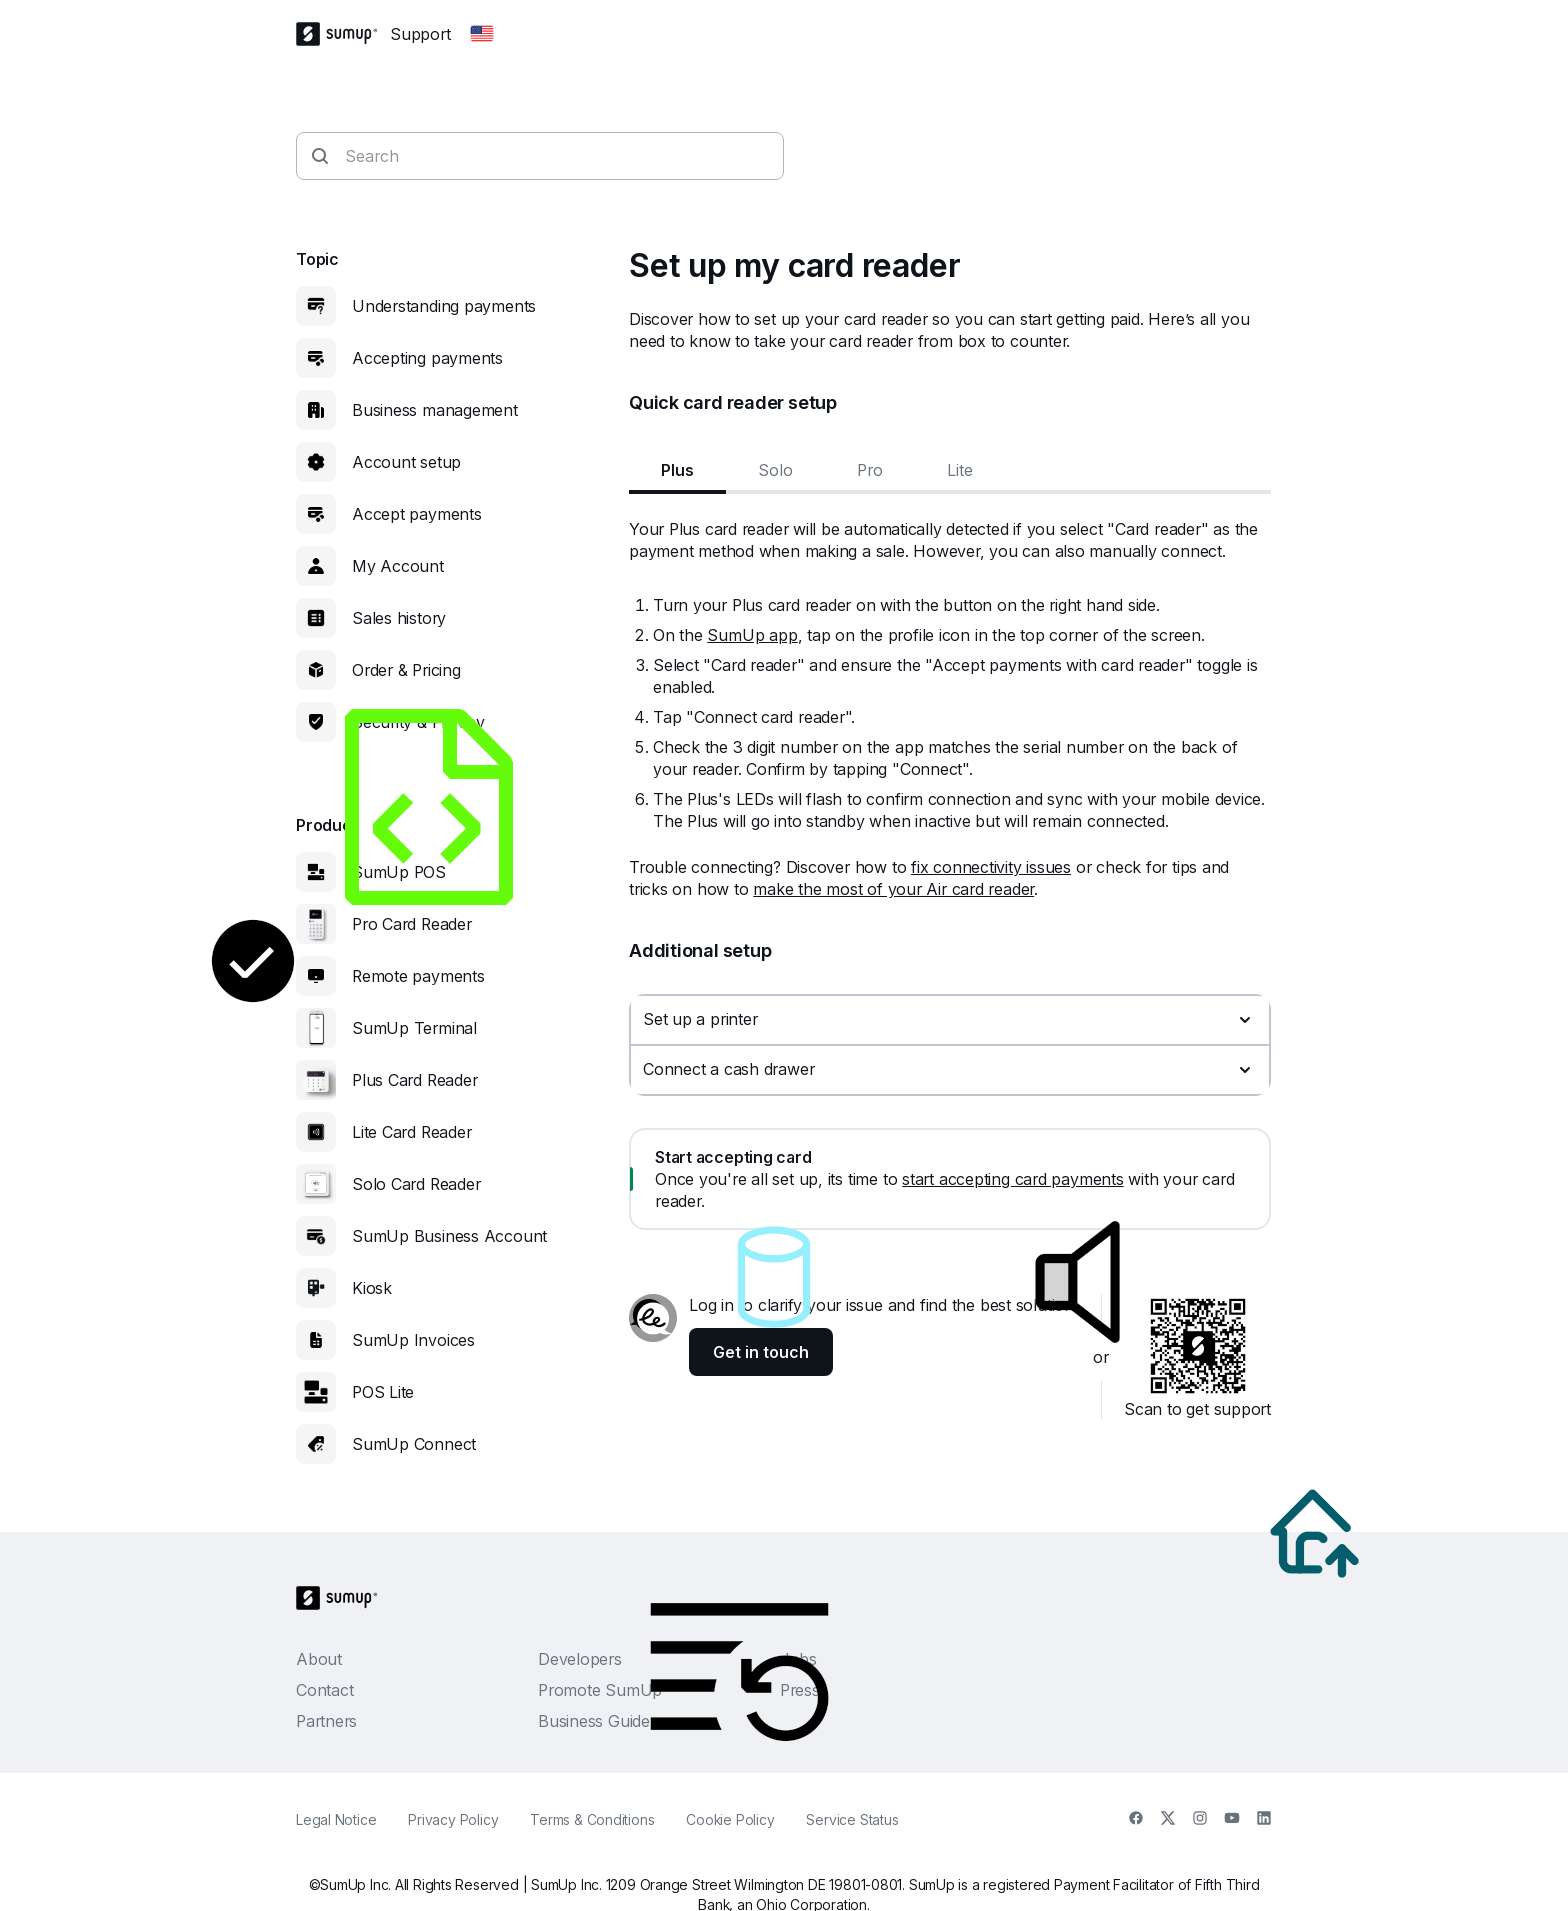 Image resolution: width=1568 pixels, height=1911 pixels. Describe the element at coordinates (1312, 1531) in the screenshot. I see `navigate up to home directory` at that location.